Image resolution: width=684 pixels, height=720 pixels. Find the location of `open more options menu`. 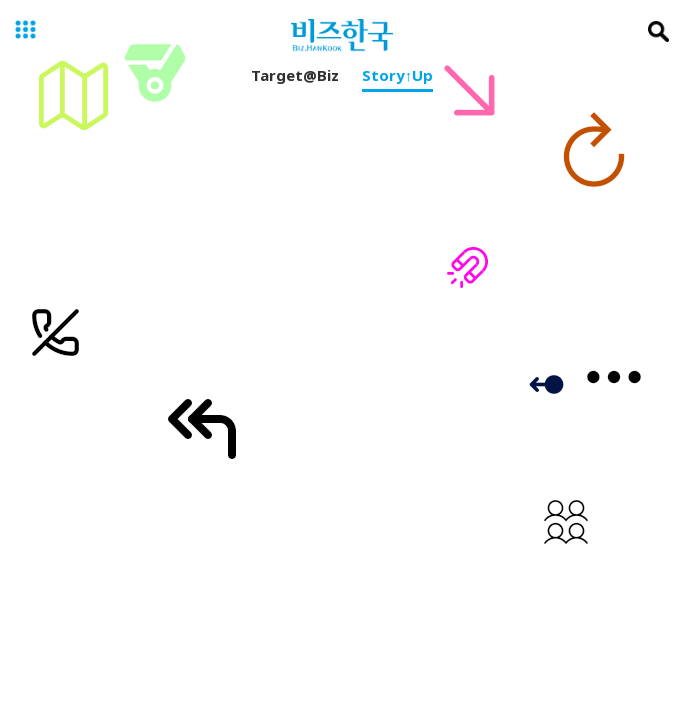

open more options menu is located at coordinates (614, 377).